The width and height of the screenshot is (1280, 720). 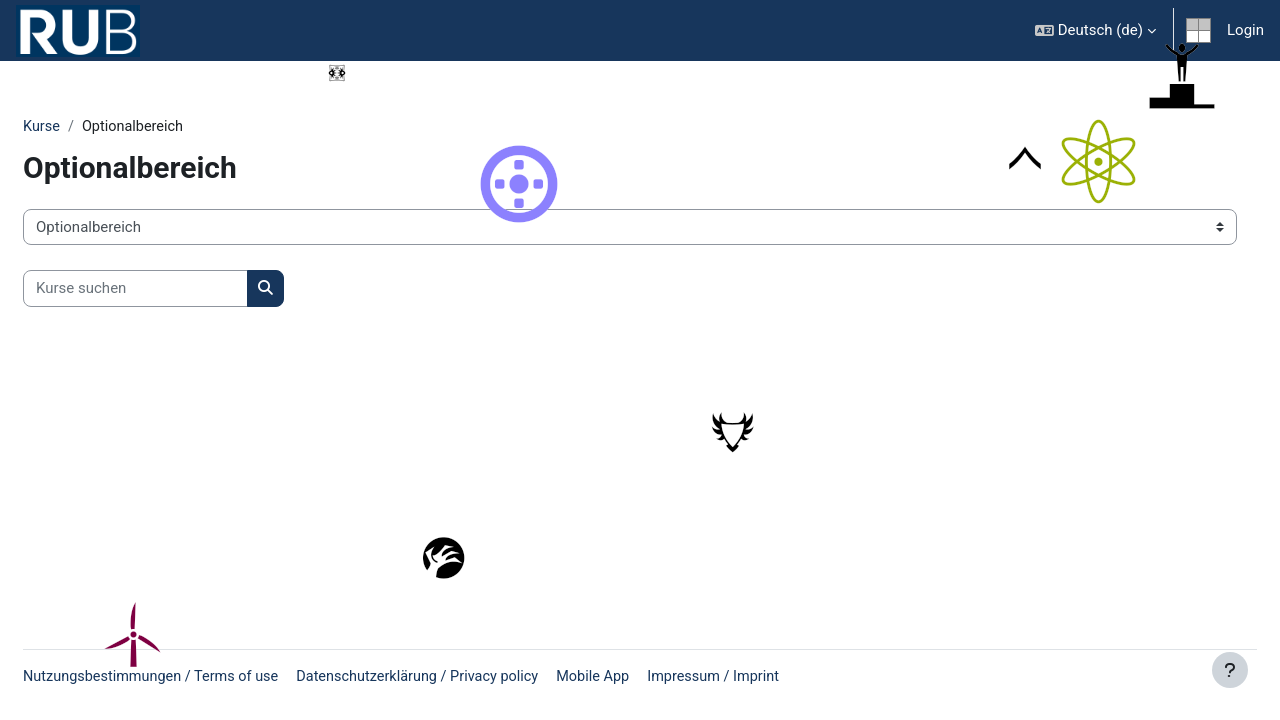 What do you see at coordinates (133, 634) in the screenshot?
I see `wind turbine or wind energy indicator` at bounding box center [133, 634].